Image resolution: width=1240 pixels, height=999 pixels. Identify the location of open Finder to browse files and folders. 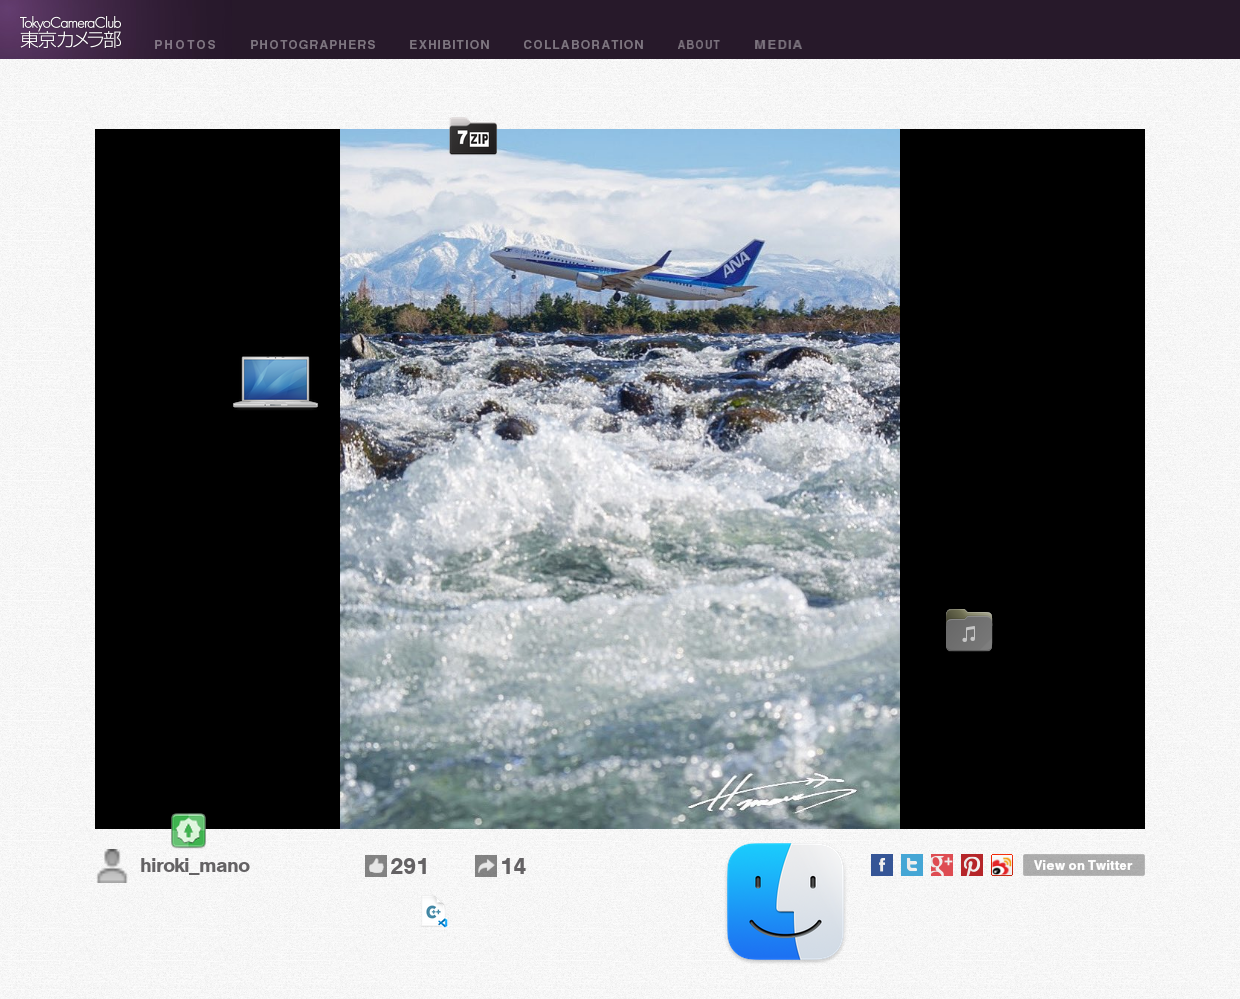
(785, 901).